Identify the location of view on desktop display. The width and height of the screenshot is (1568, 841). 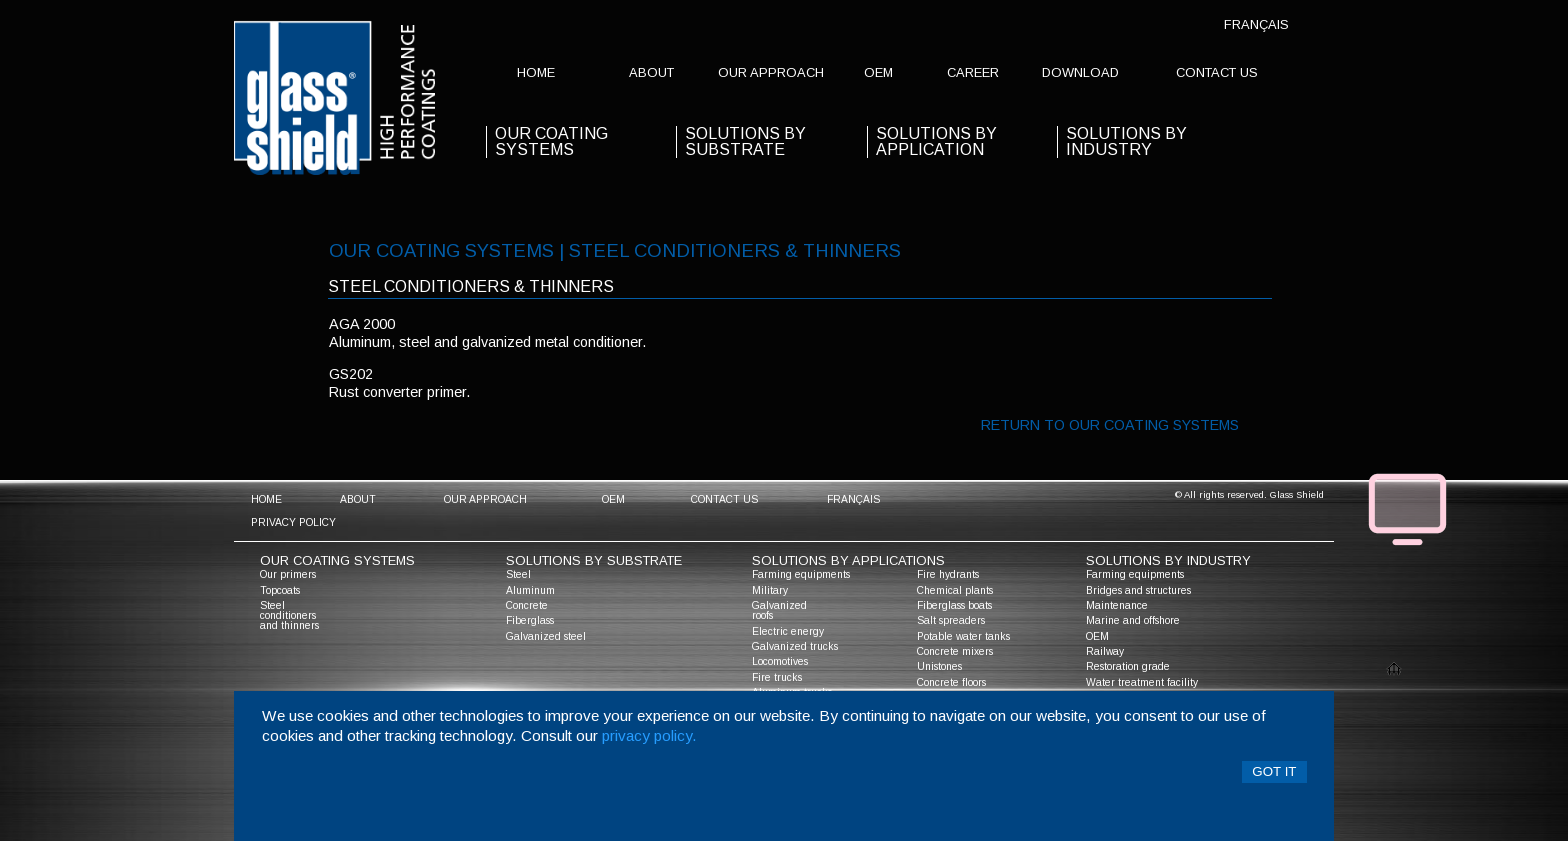
(1407, 506).